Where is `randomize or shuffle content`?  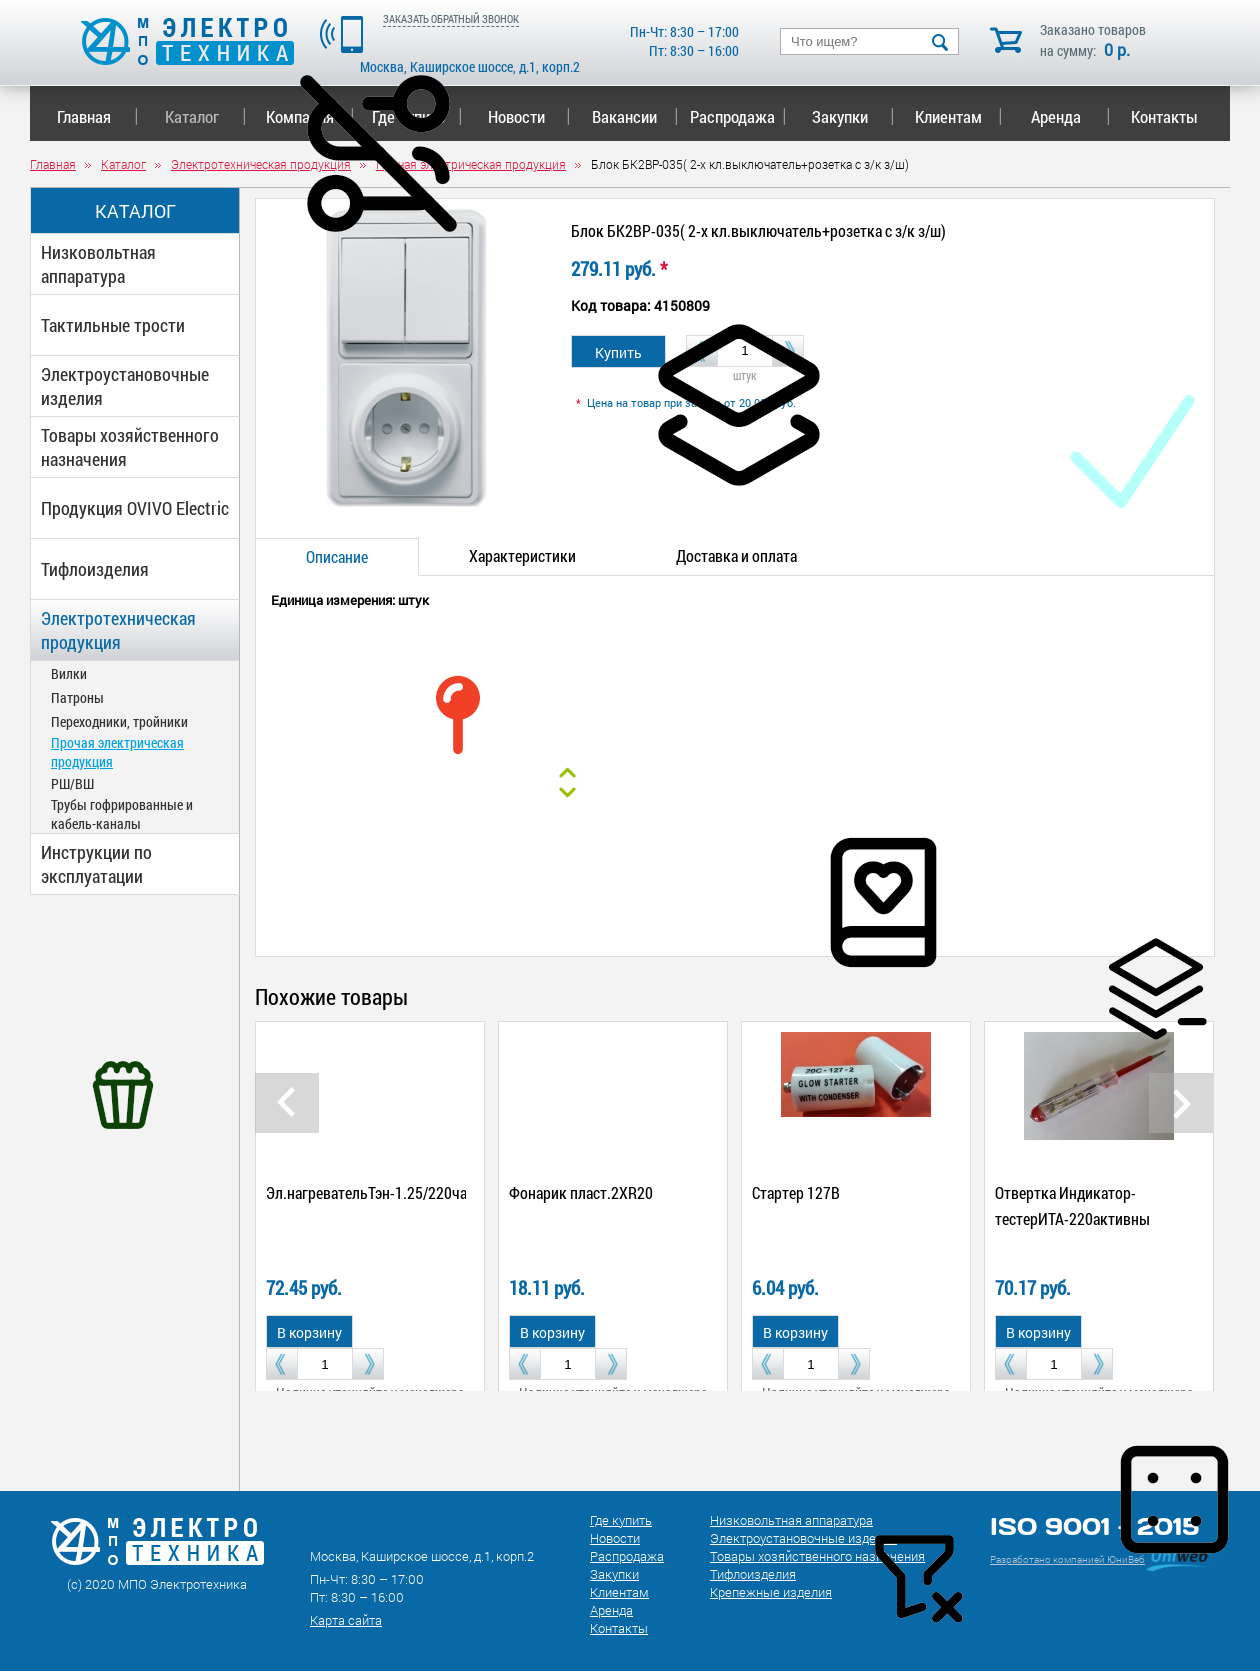 randomize or shuffle content is located at coordinates (1174, 1499).